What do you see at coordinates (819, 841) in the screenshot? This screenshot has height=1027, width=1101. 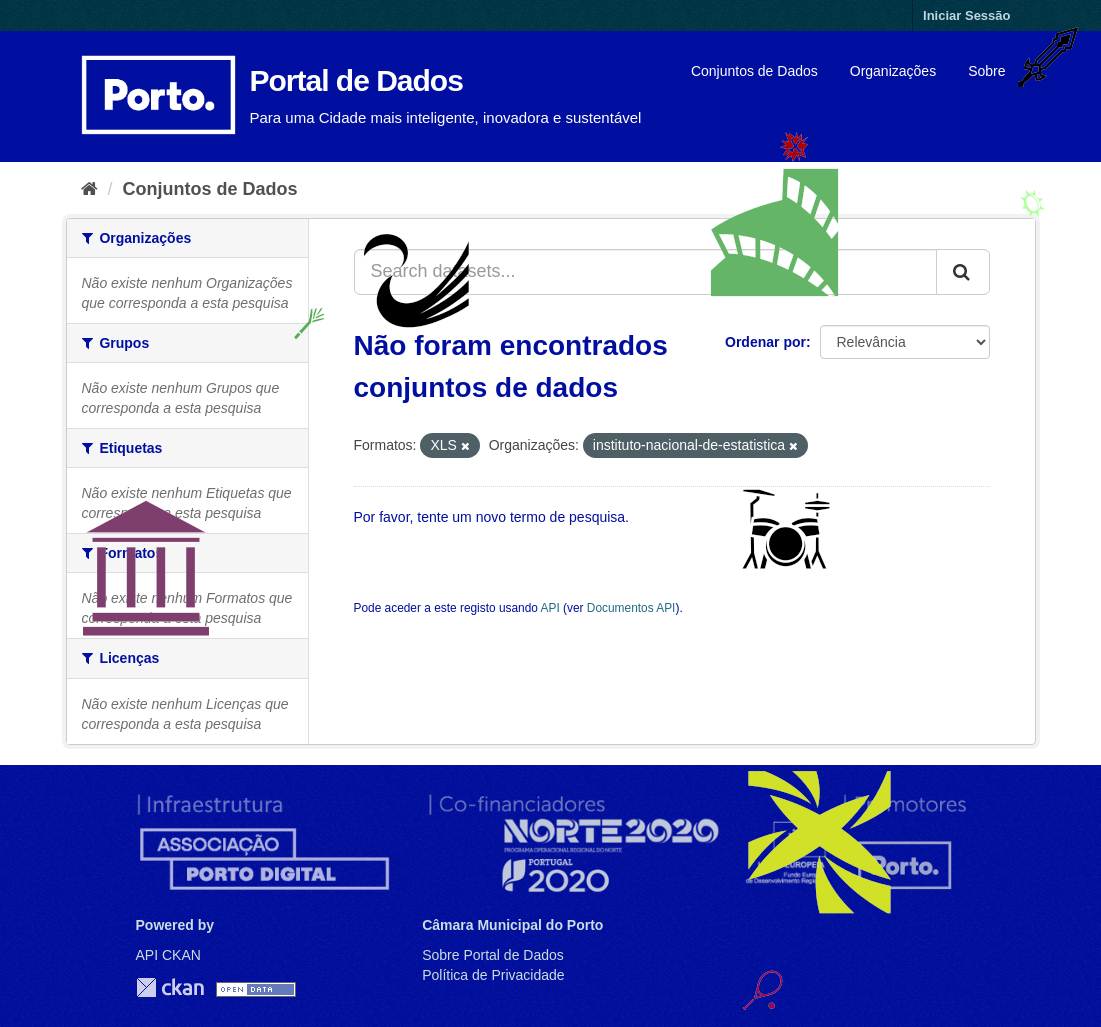 I see `indicates a special bonus or power-up effect` at bounding box center [819, 841].